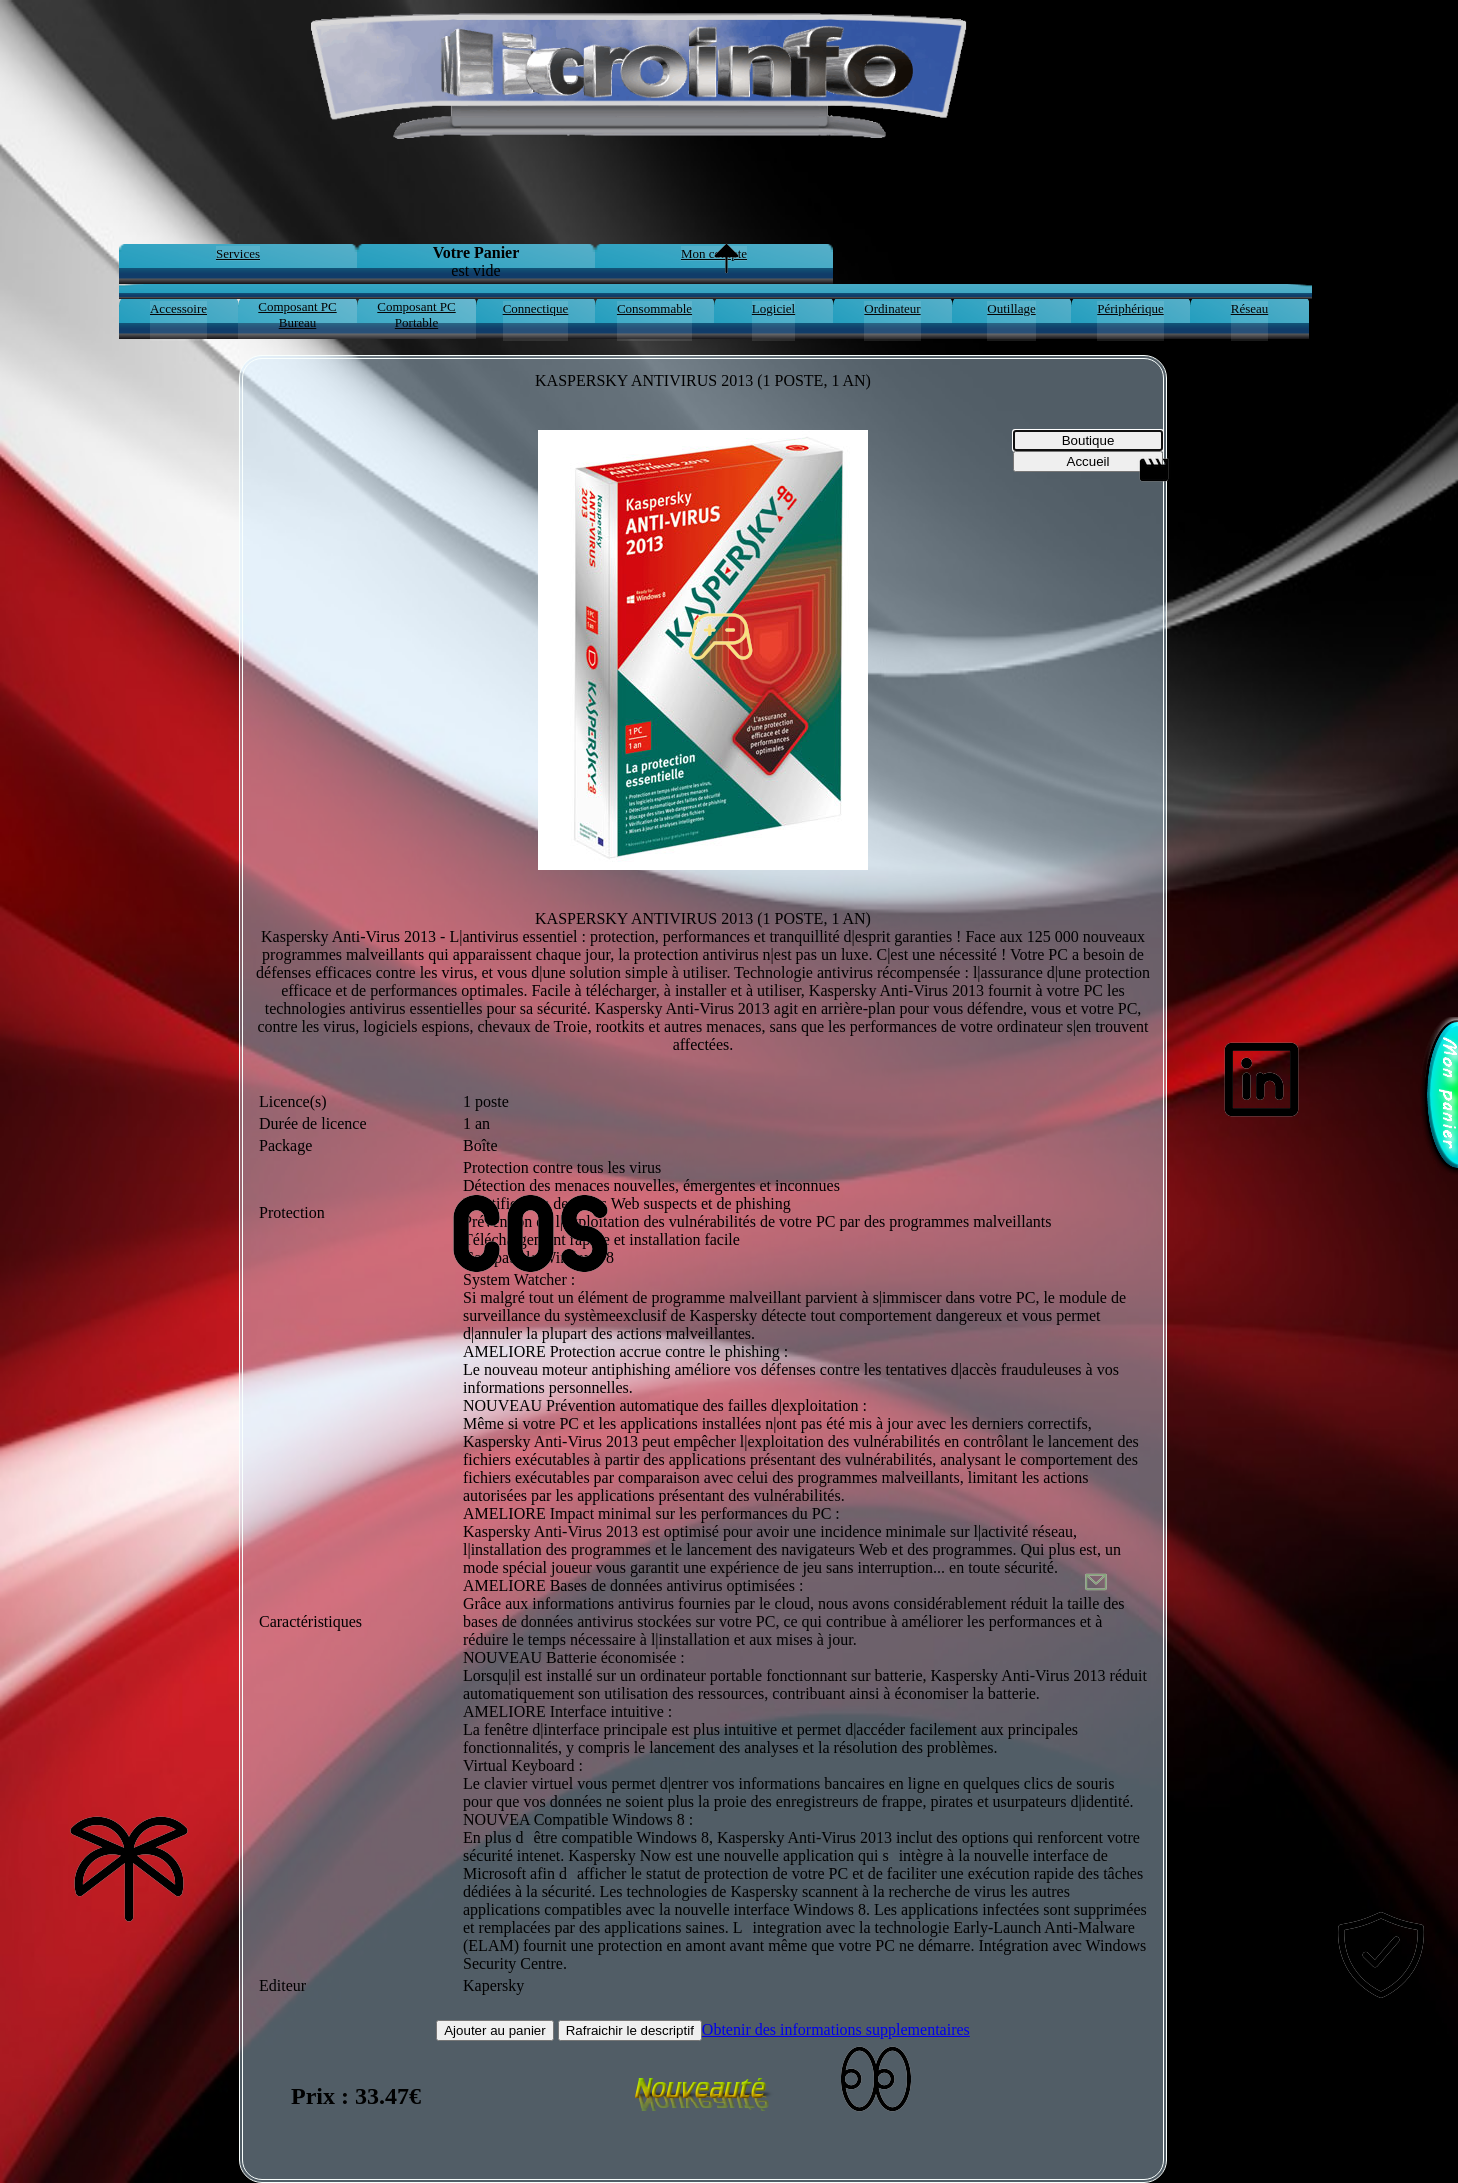 Image resolution: width=1458 pixels, height=2183 pixels. I want to click on scroll to top of page, so click(726, 258).